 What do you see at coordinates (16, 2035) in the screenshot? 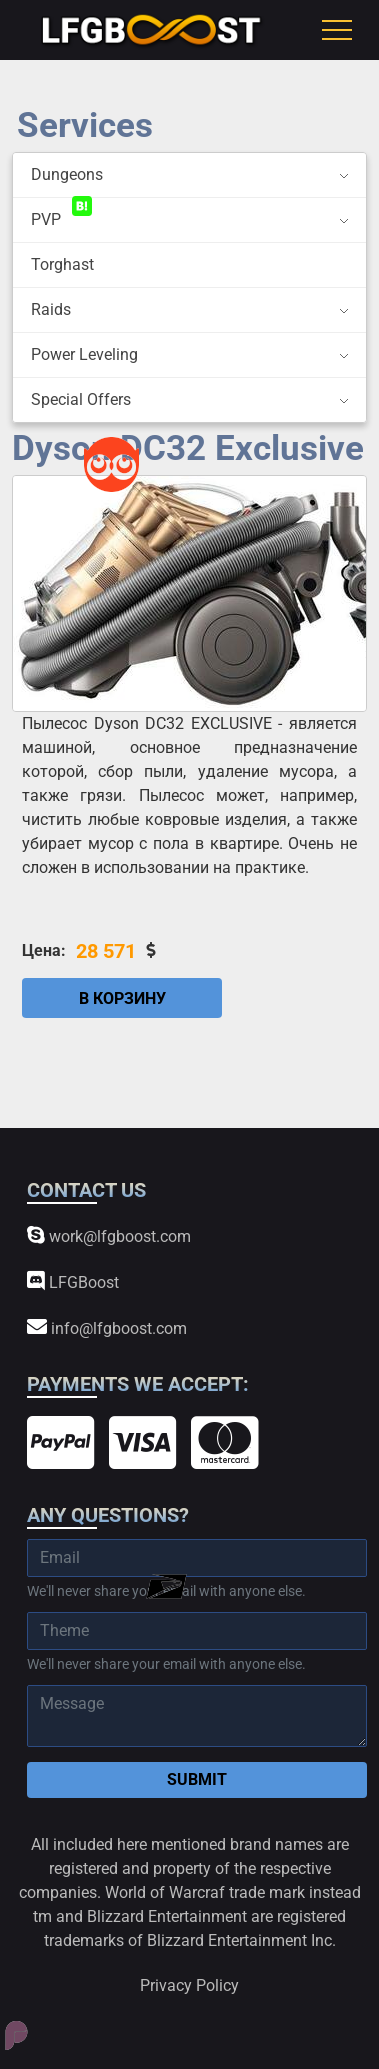
I see `open Plausible Analytics dashboard` at bounding box center [16, 2035].